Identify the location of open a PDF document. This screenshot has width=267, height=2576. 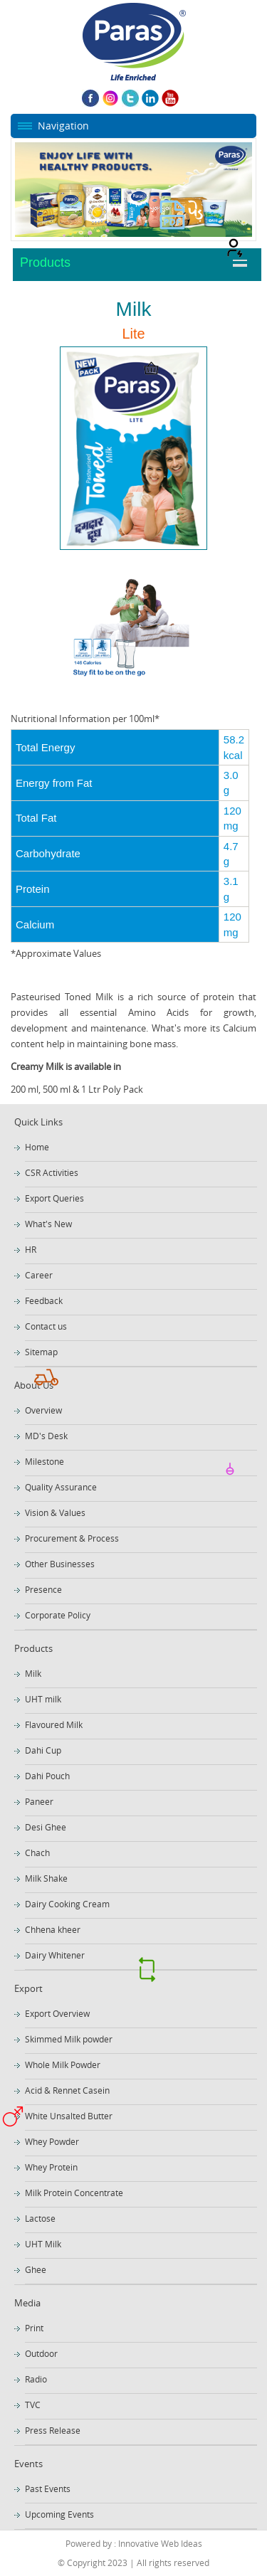
(172, 215).